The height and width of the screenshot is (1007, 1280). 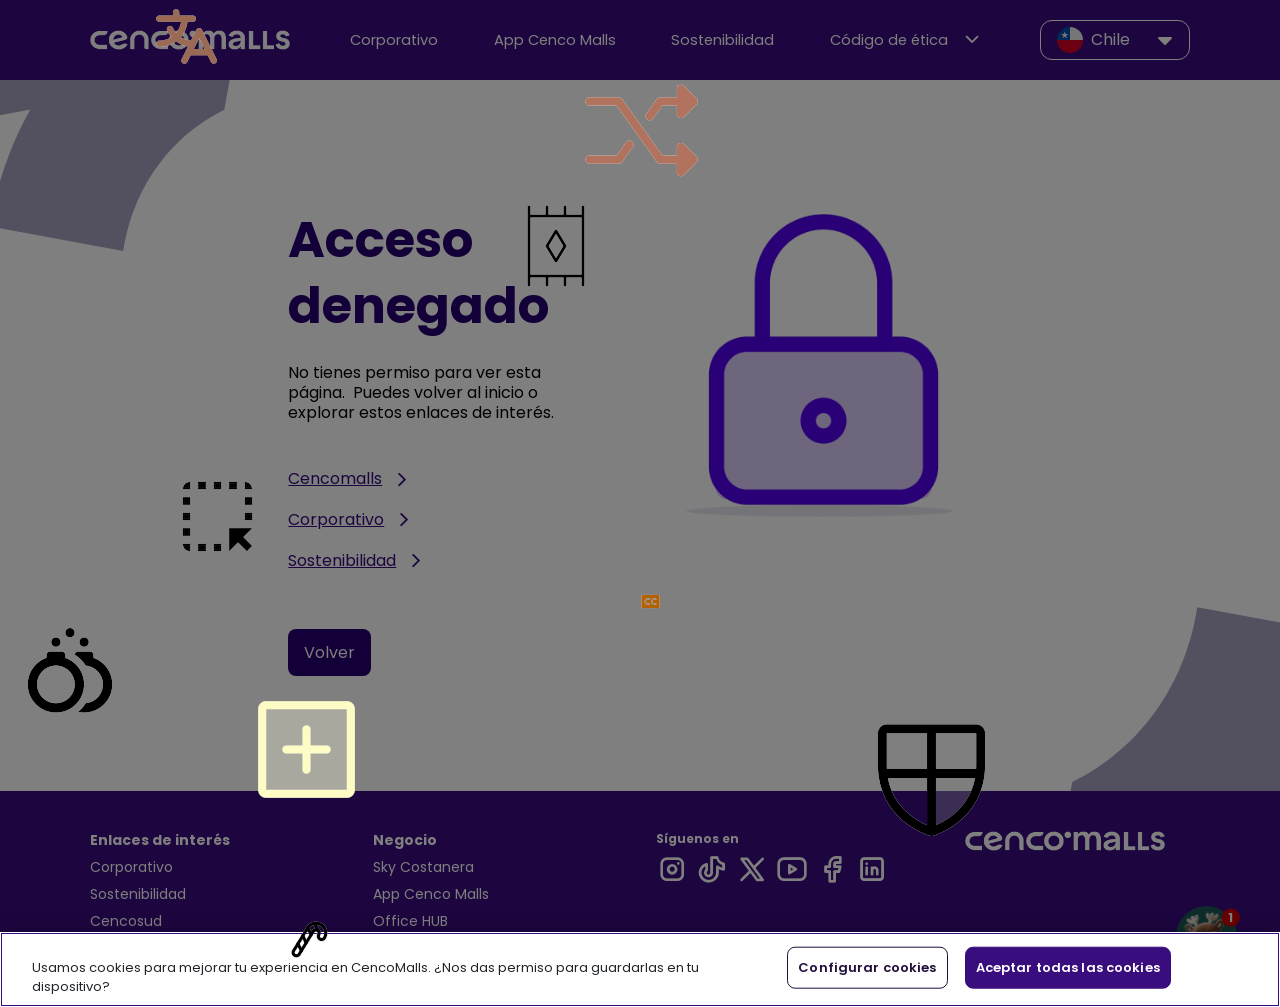 I want to click on security or protection status indicator, so click(x=931, y=773).